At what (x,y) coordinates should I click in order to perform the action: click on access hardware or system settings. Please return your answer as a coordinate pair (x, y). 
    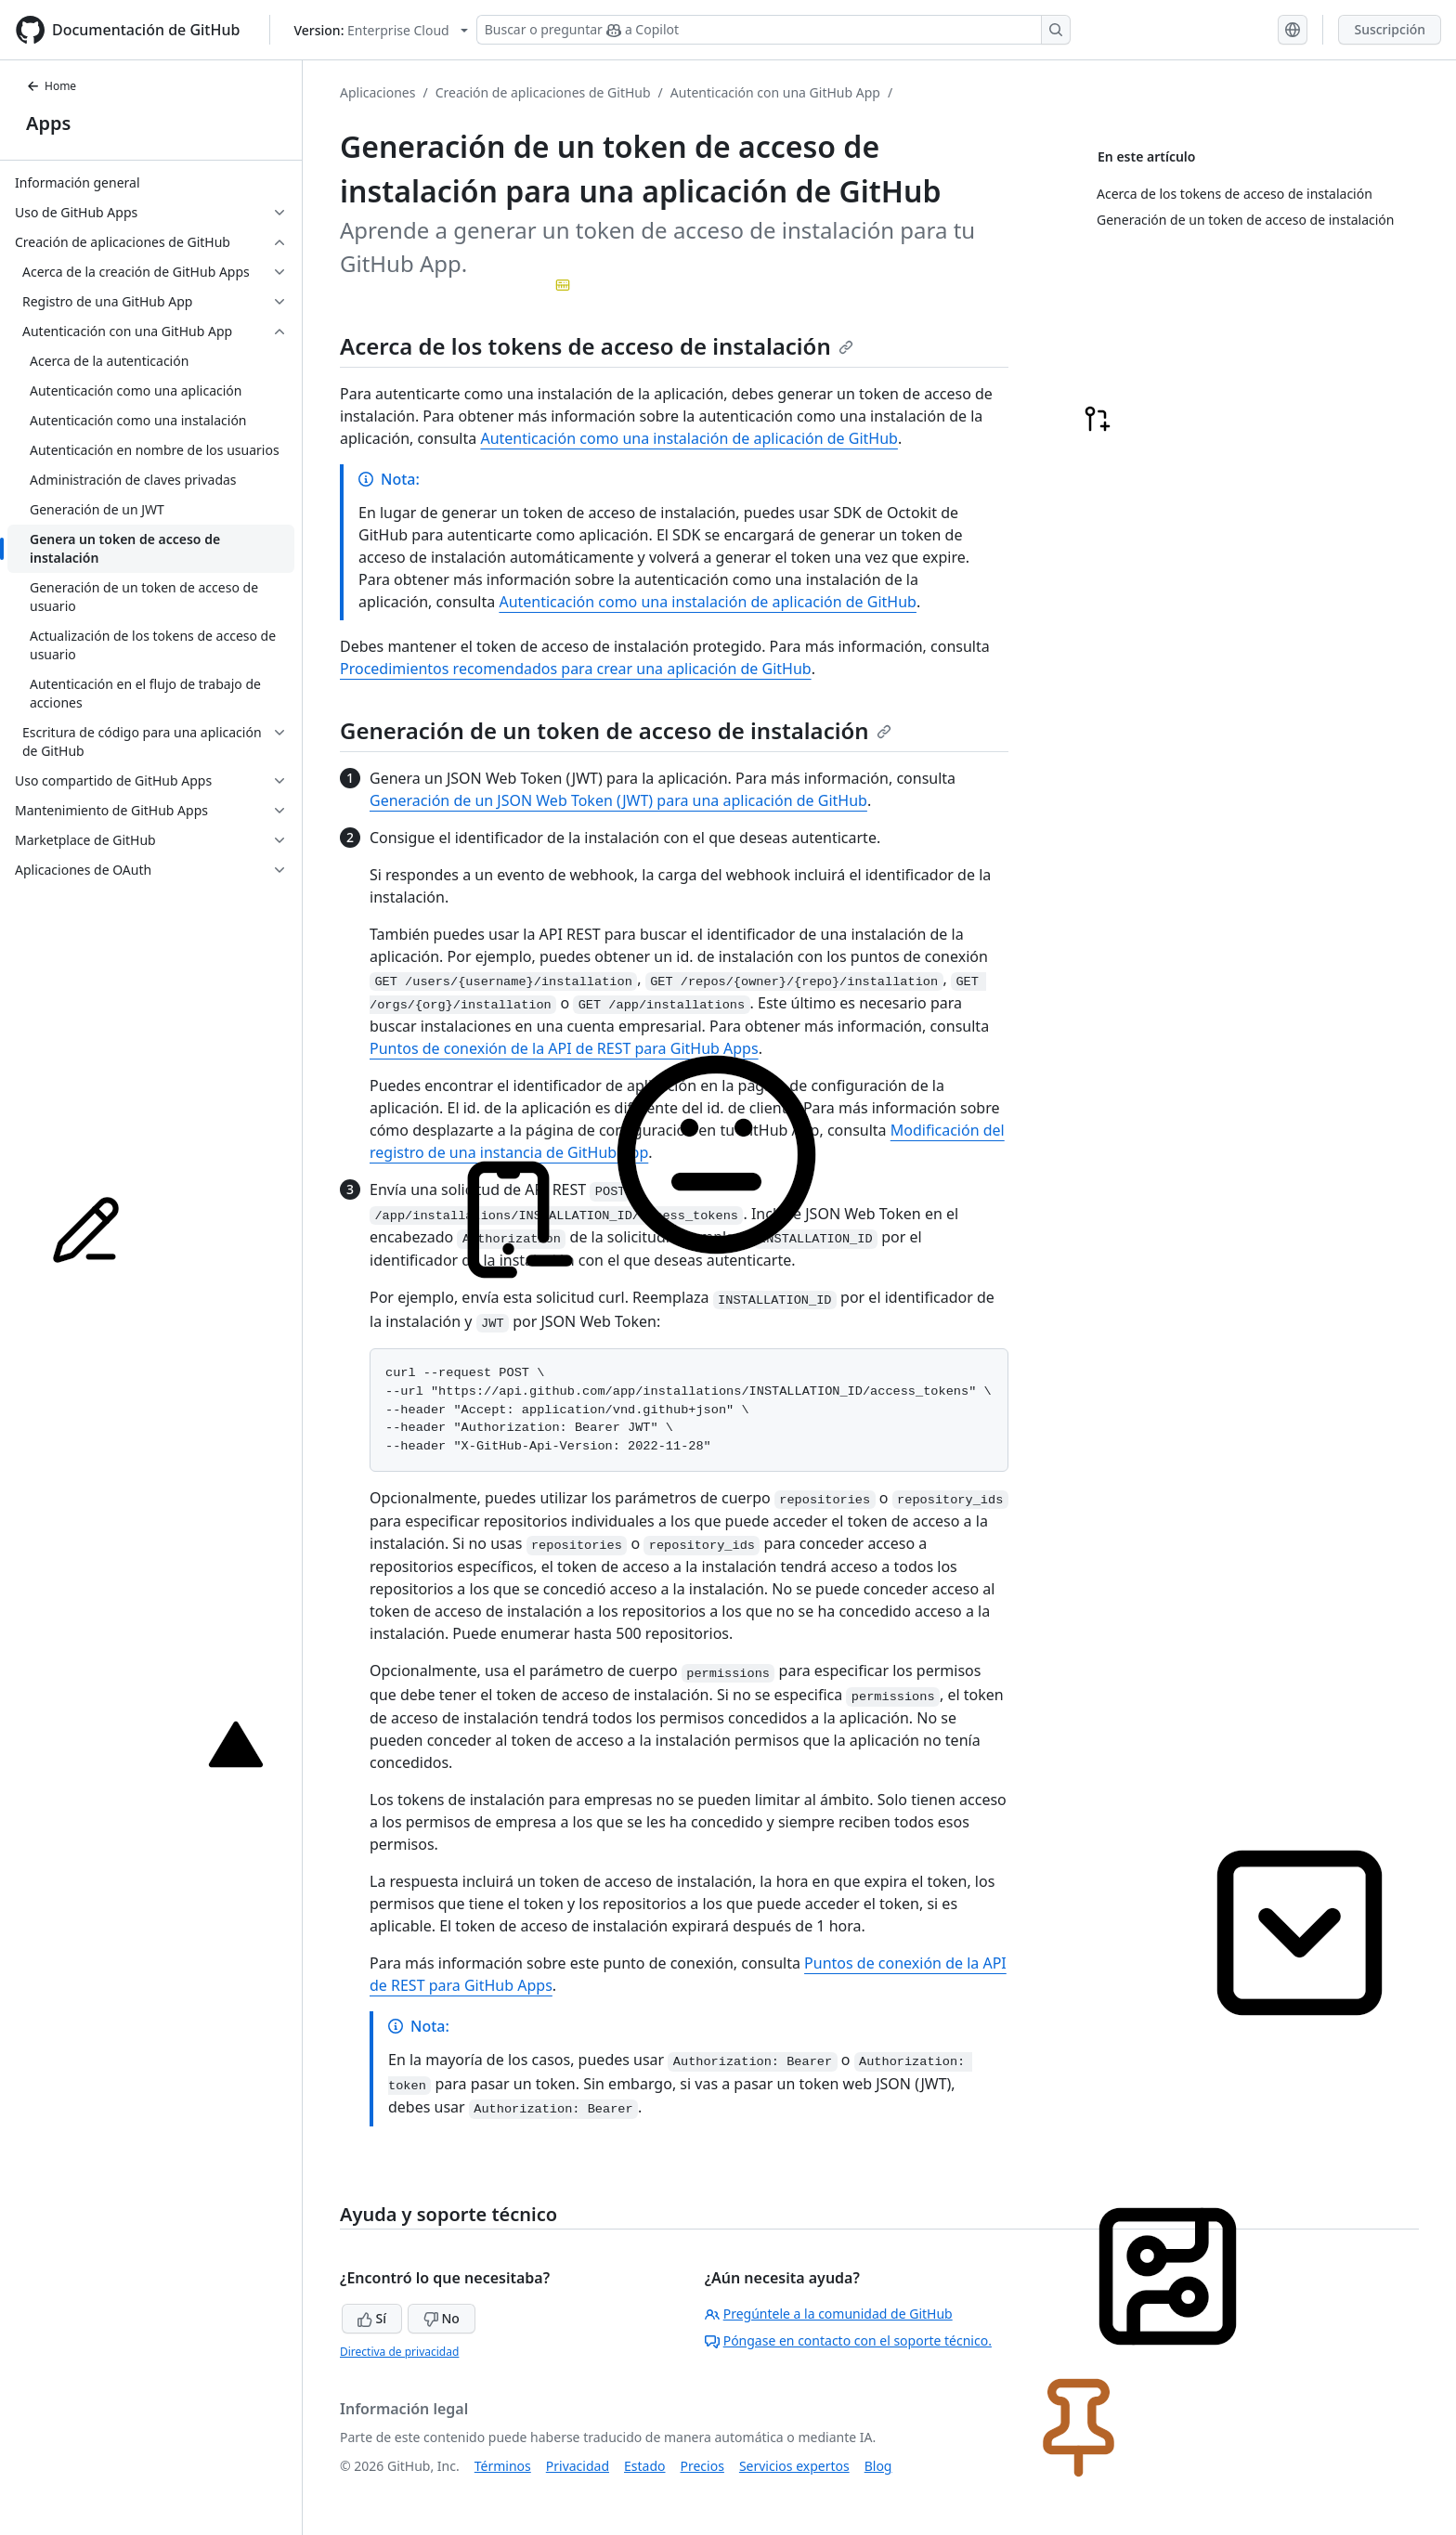
    Looking at the image, I should click on (1167, 2276).